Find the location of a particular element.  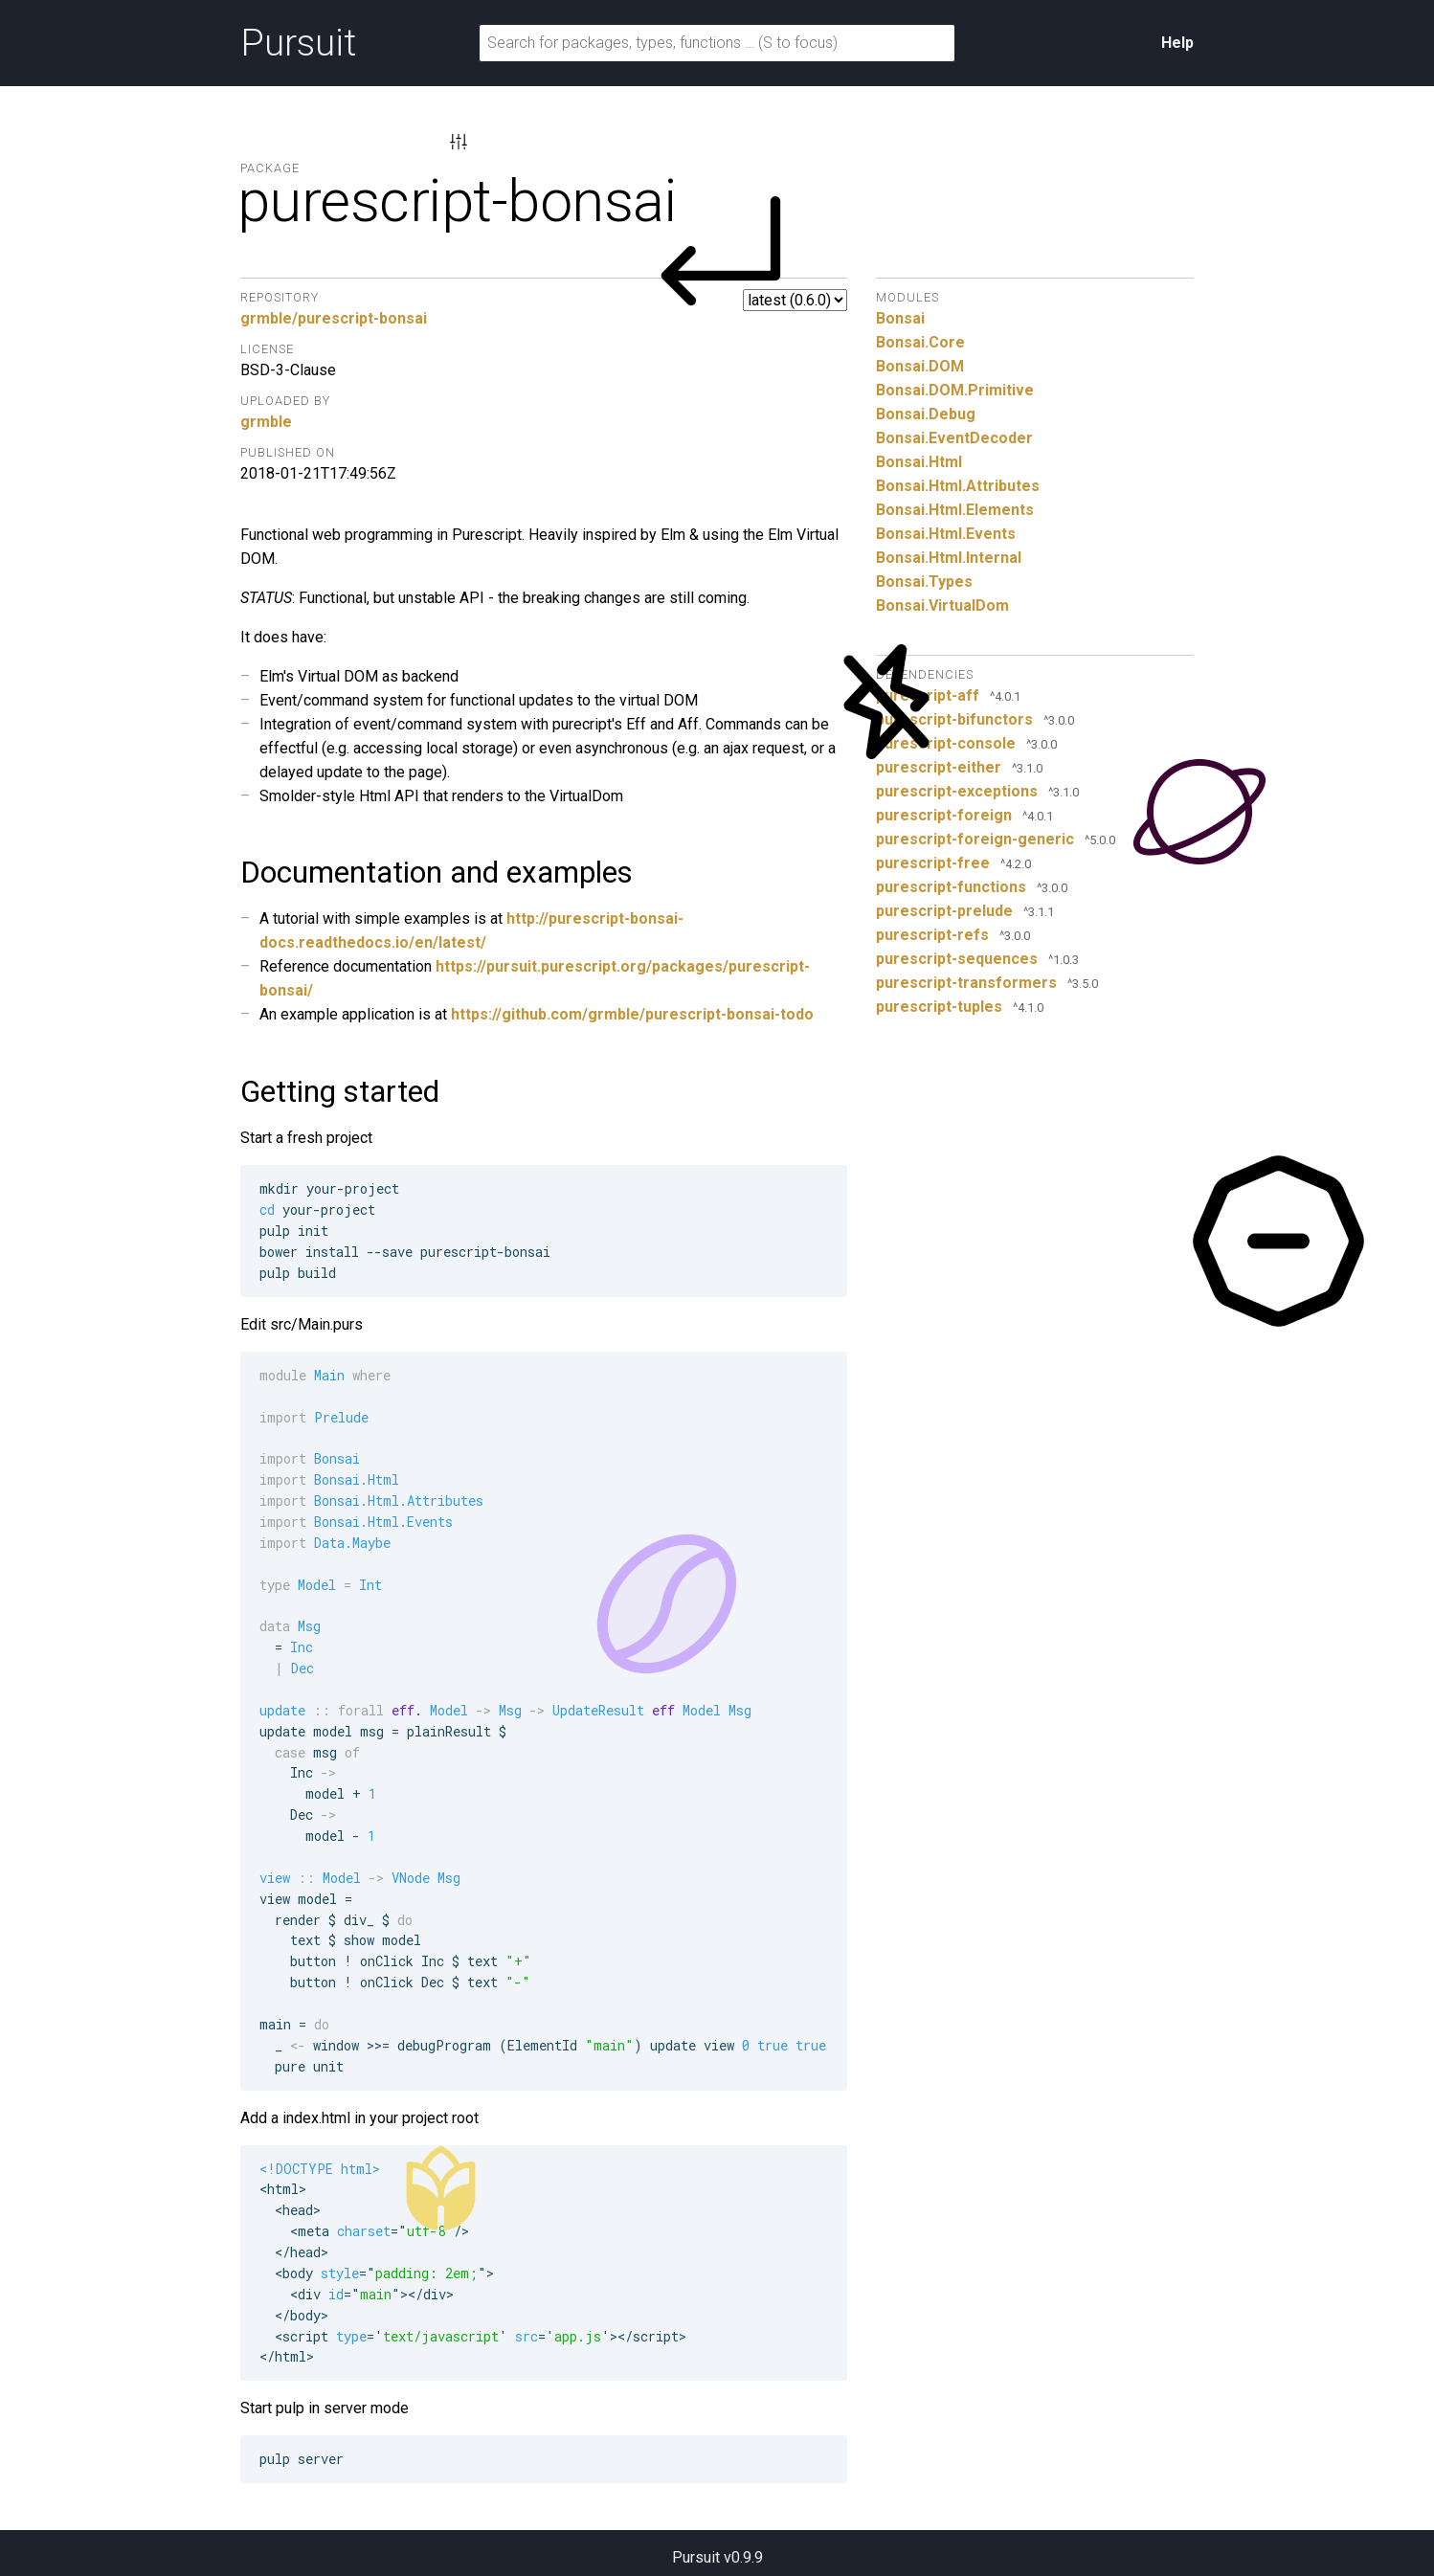

remove or delete an item is located at coordinates (1278, 1241).